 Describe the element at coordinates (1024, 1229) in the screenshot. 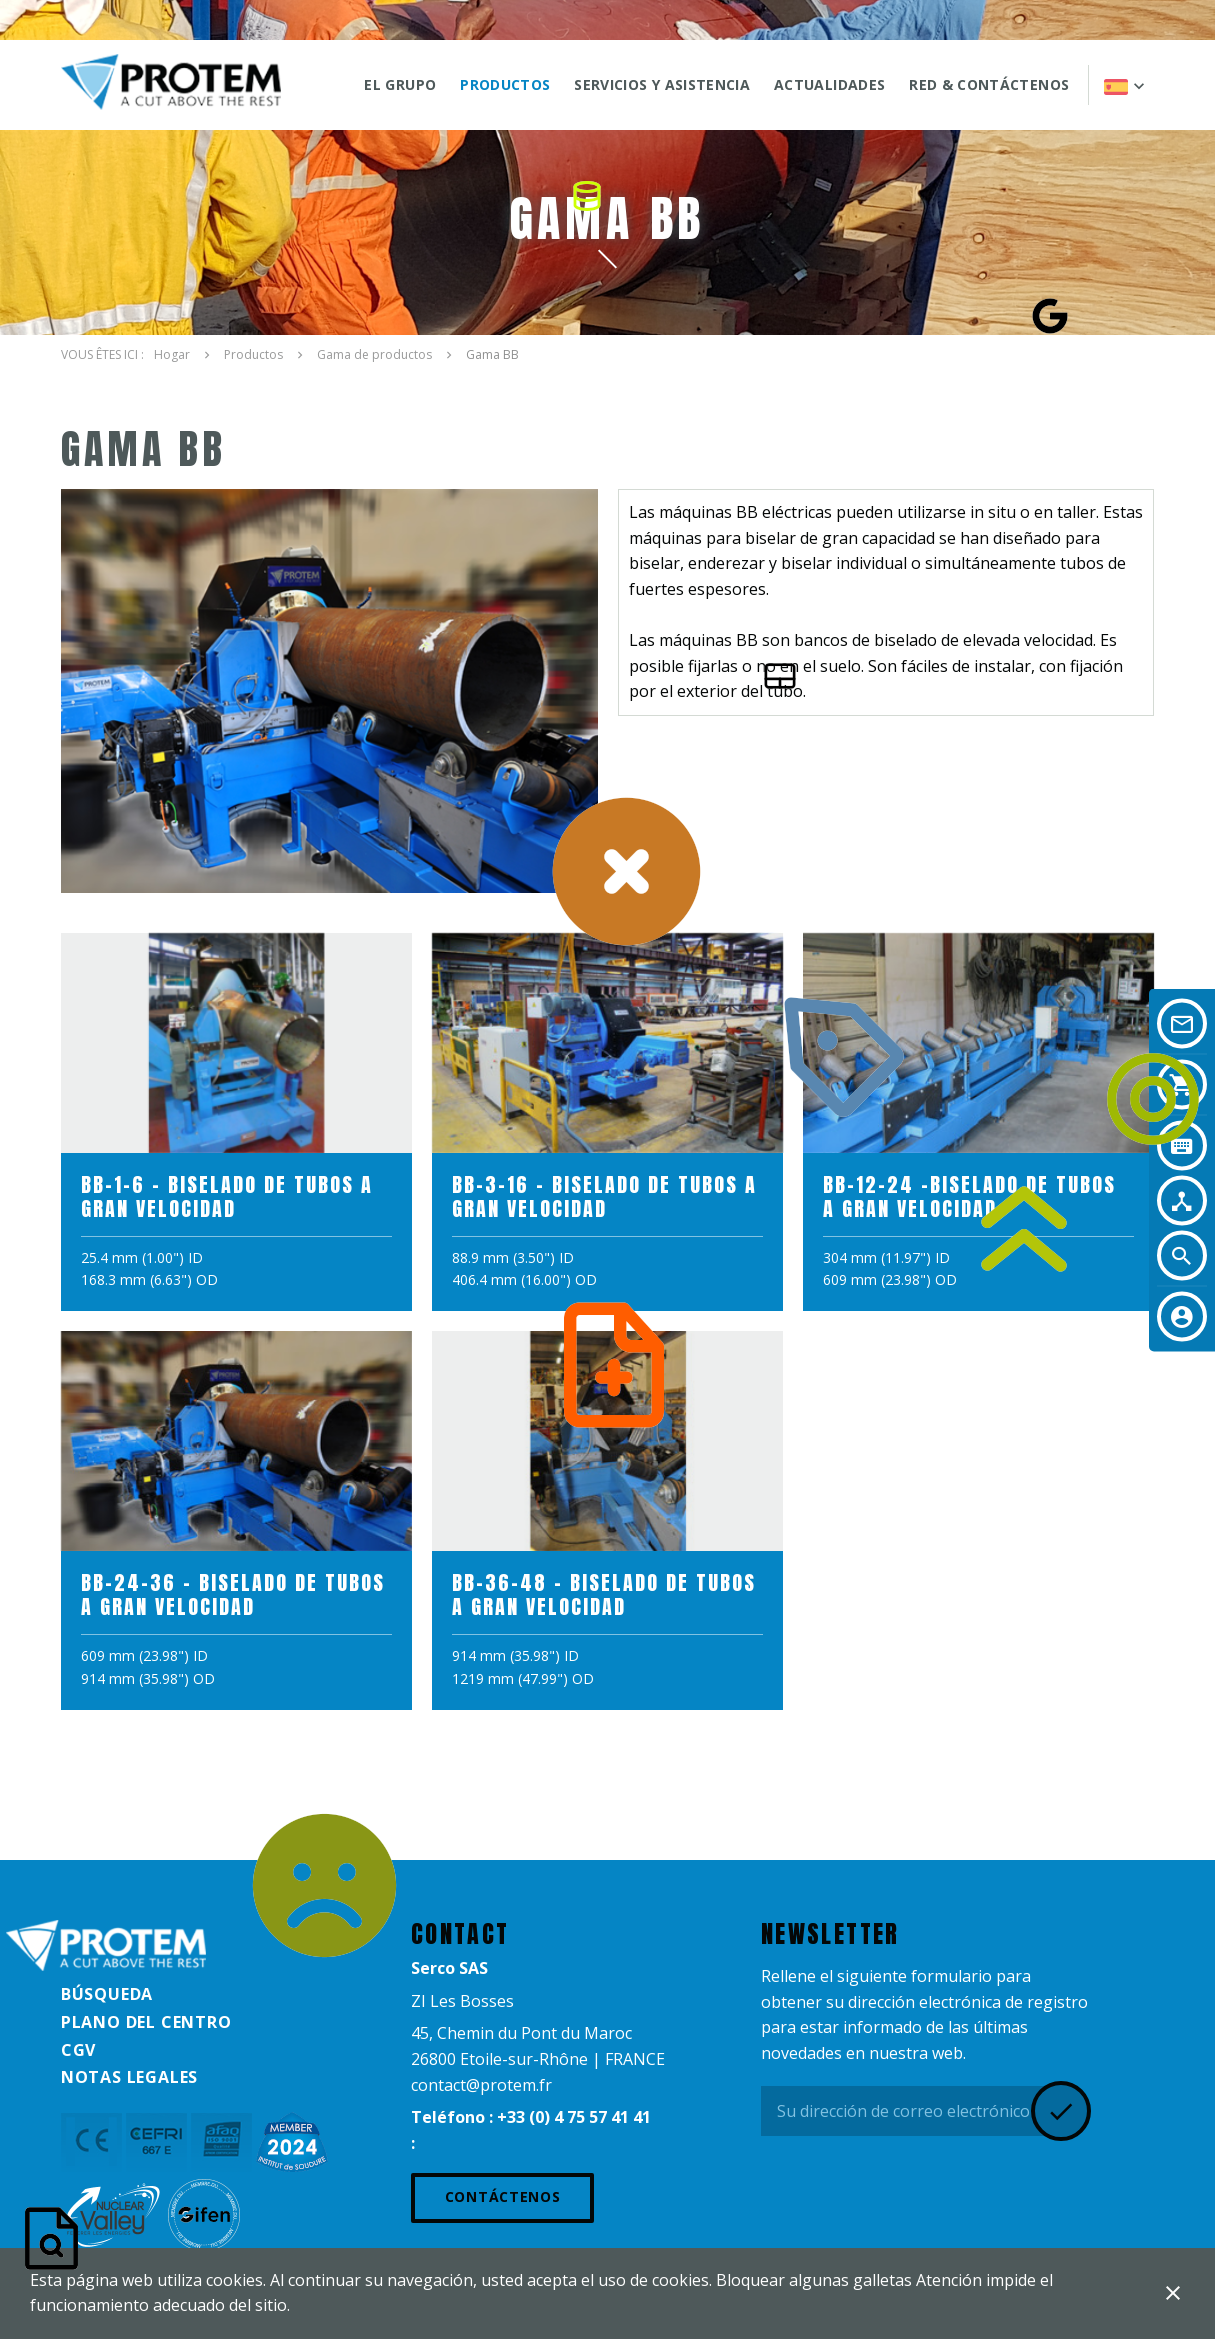

I see `scroll to top of page` at that location.